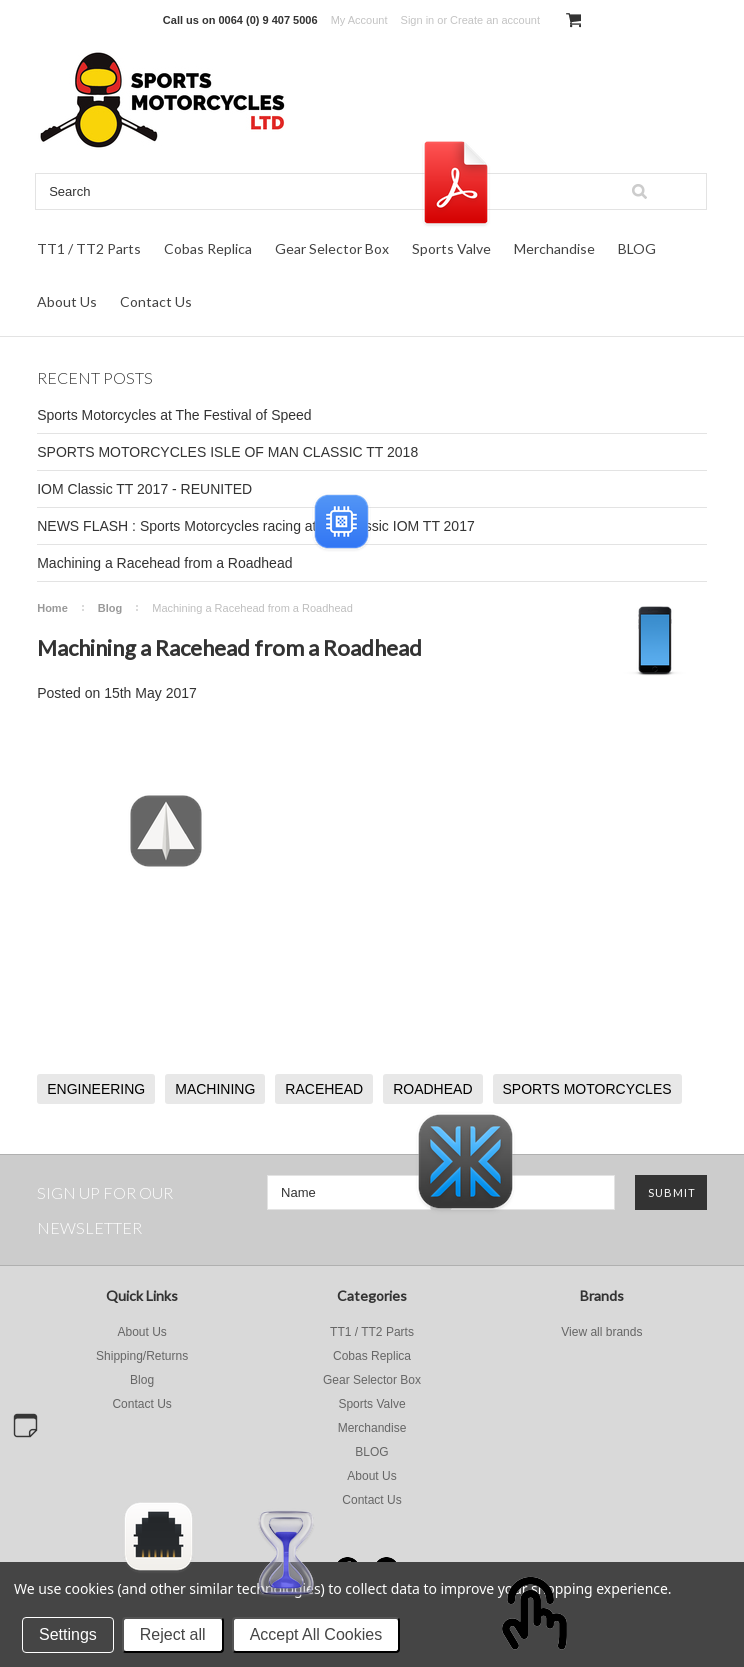 The height and width of the screenshot is (1667, 744). What do you see at coordinates (655, 641) in the screenshot?
I see `indicates a connected iPhone device` at bounding box center [655, 641].